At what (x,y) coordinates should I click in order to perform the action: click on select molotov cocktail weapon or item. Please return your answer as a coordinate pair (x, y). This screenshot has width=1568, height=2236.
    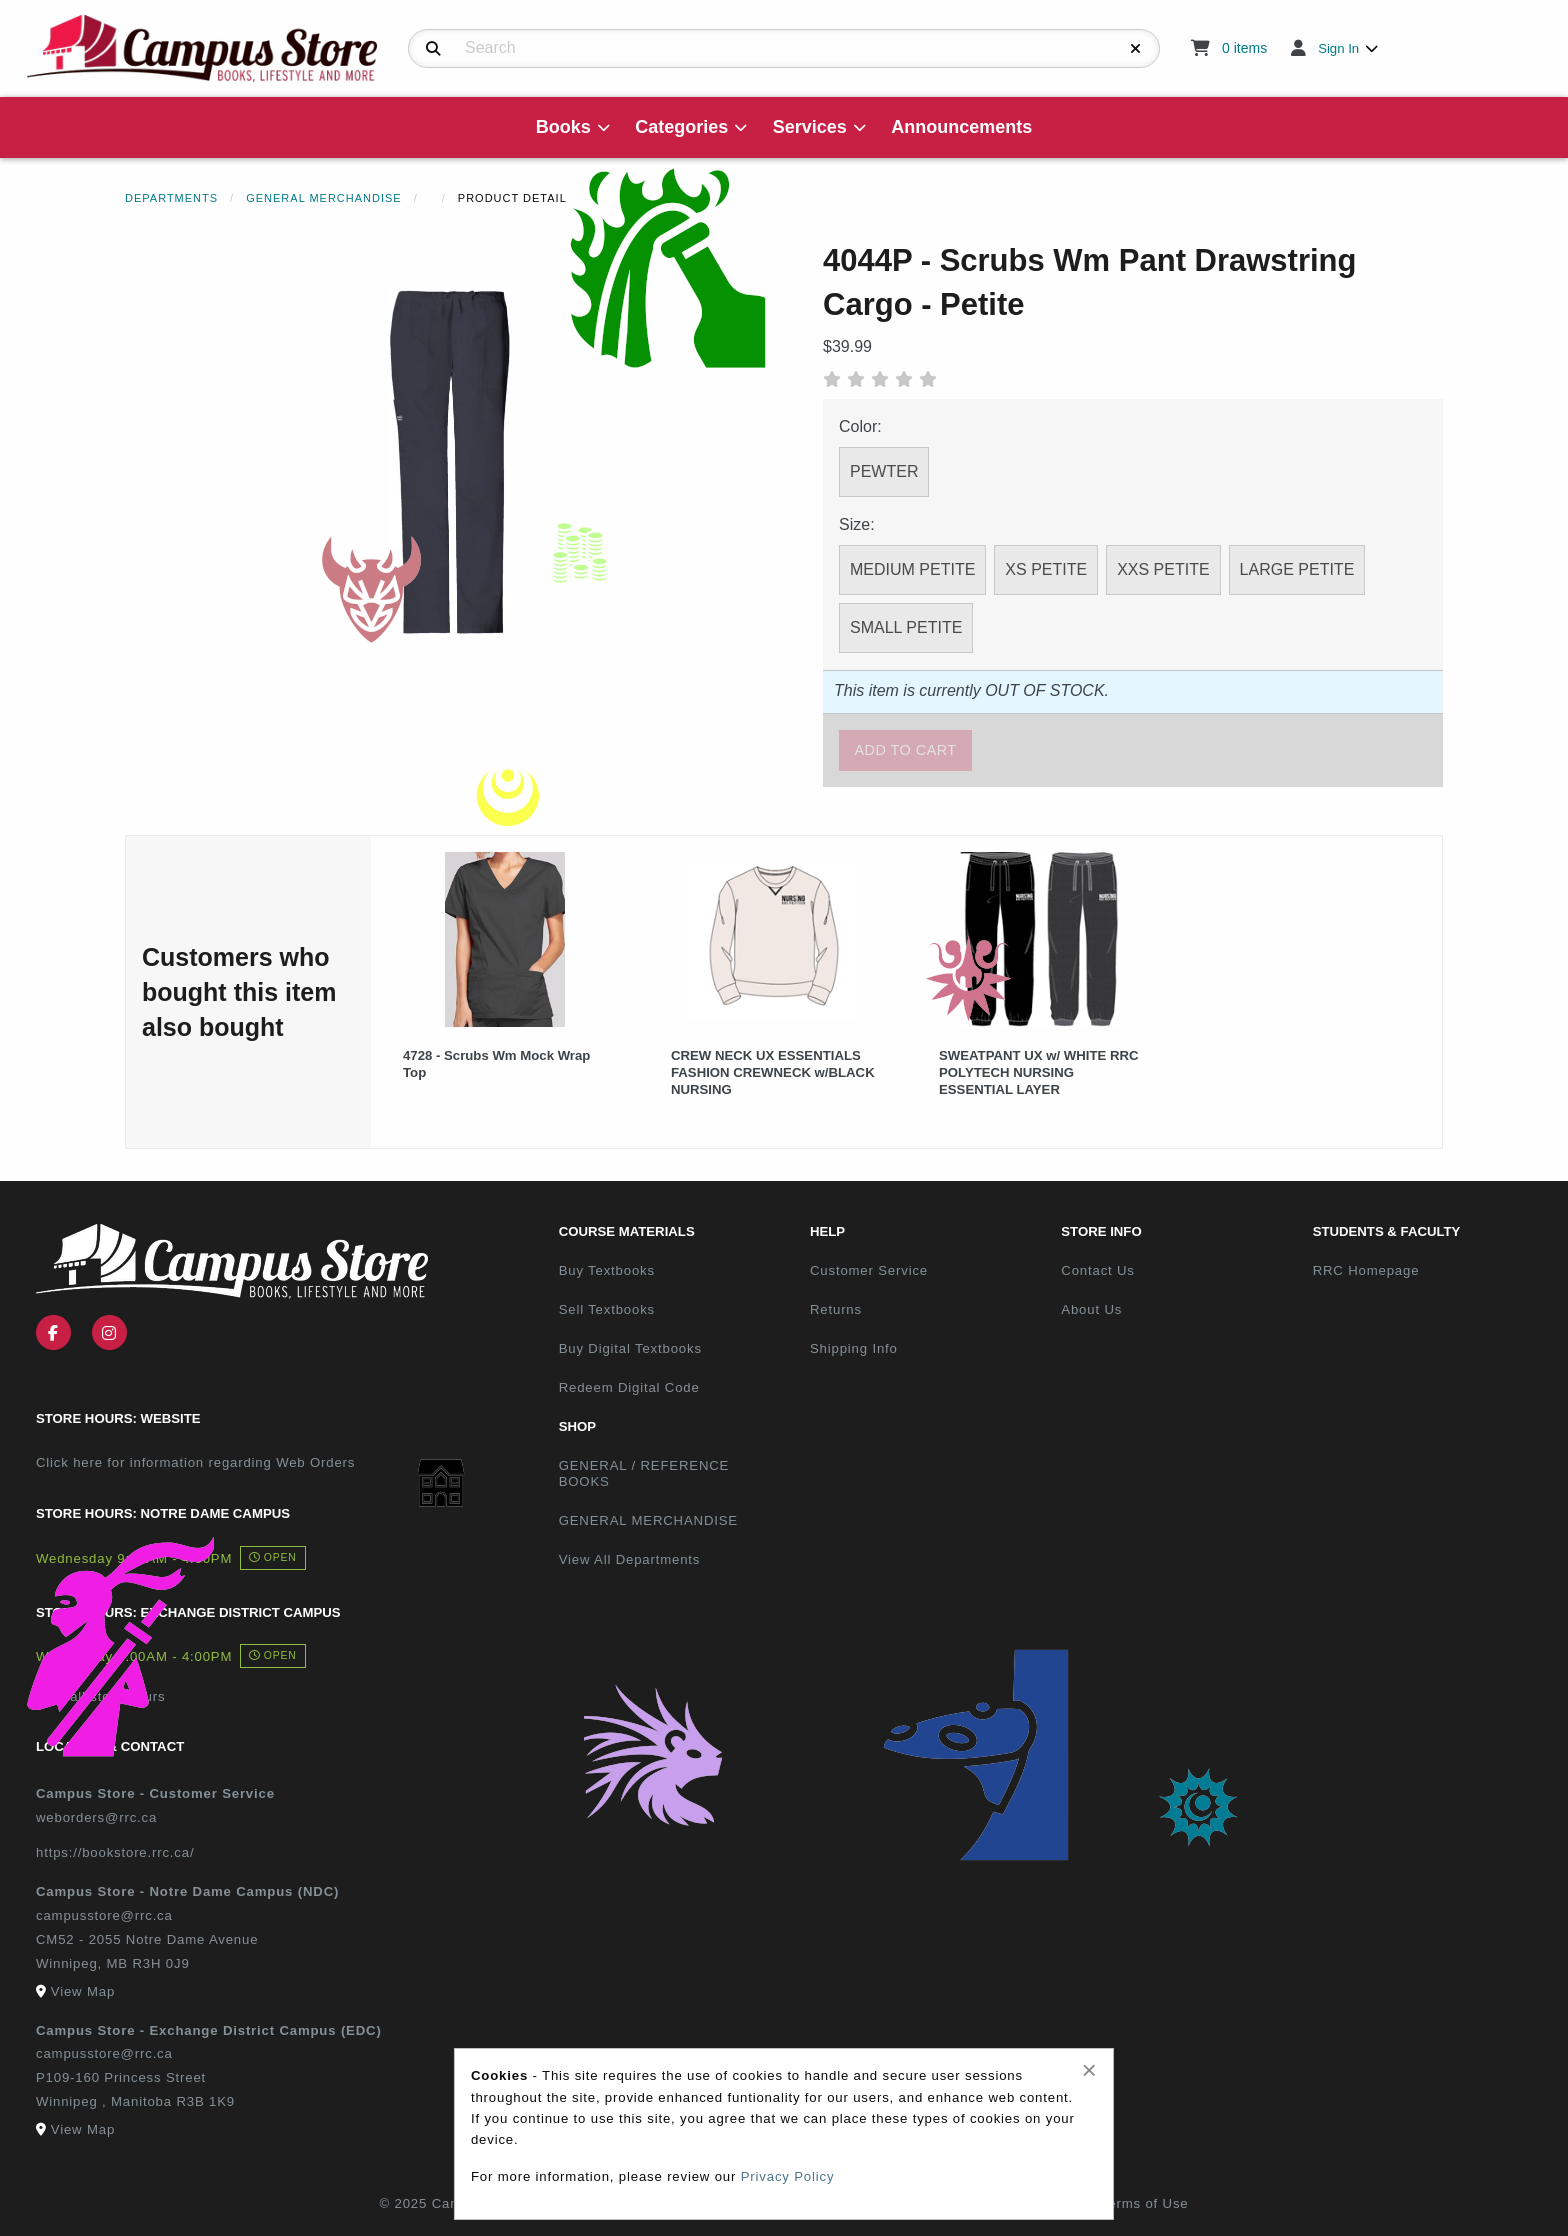
    Looking at the image, I should click on (666, 268).